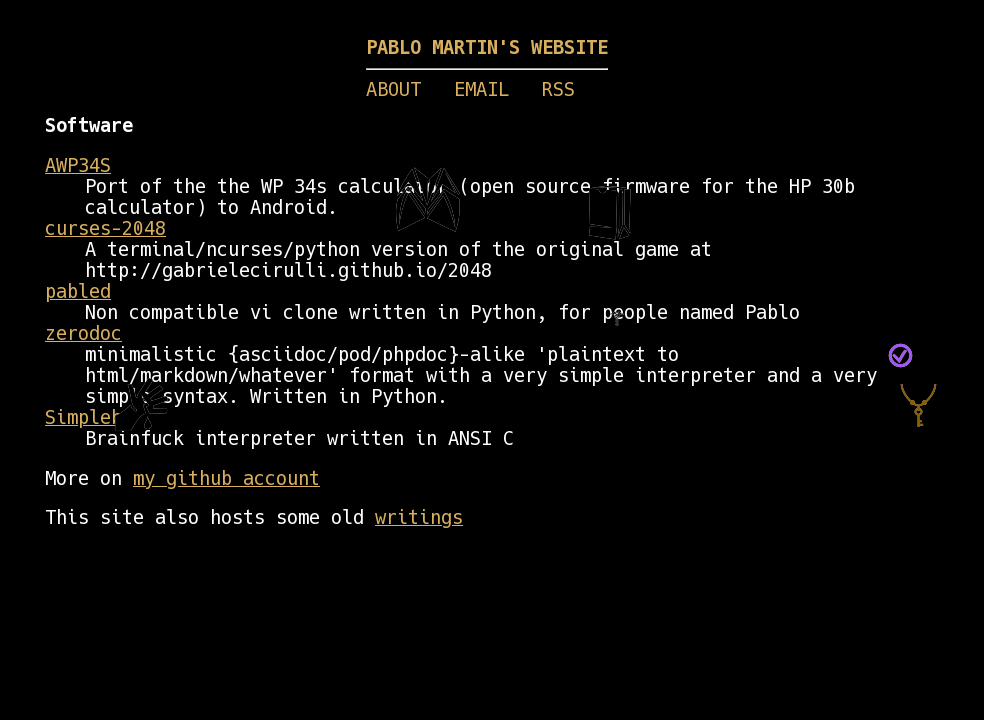 Image resolution: width=984 pixels, height=720 pixels. Describe the element at coordinates (610, 211) in the screenshot. I see `view your shopping bag contents` at that location.